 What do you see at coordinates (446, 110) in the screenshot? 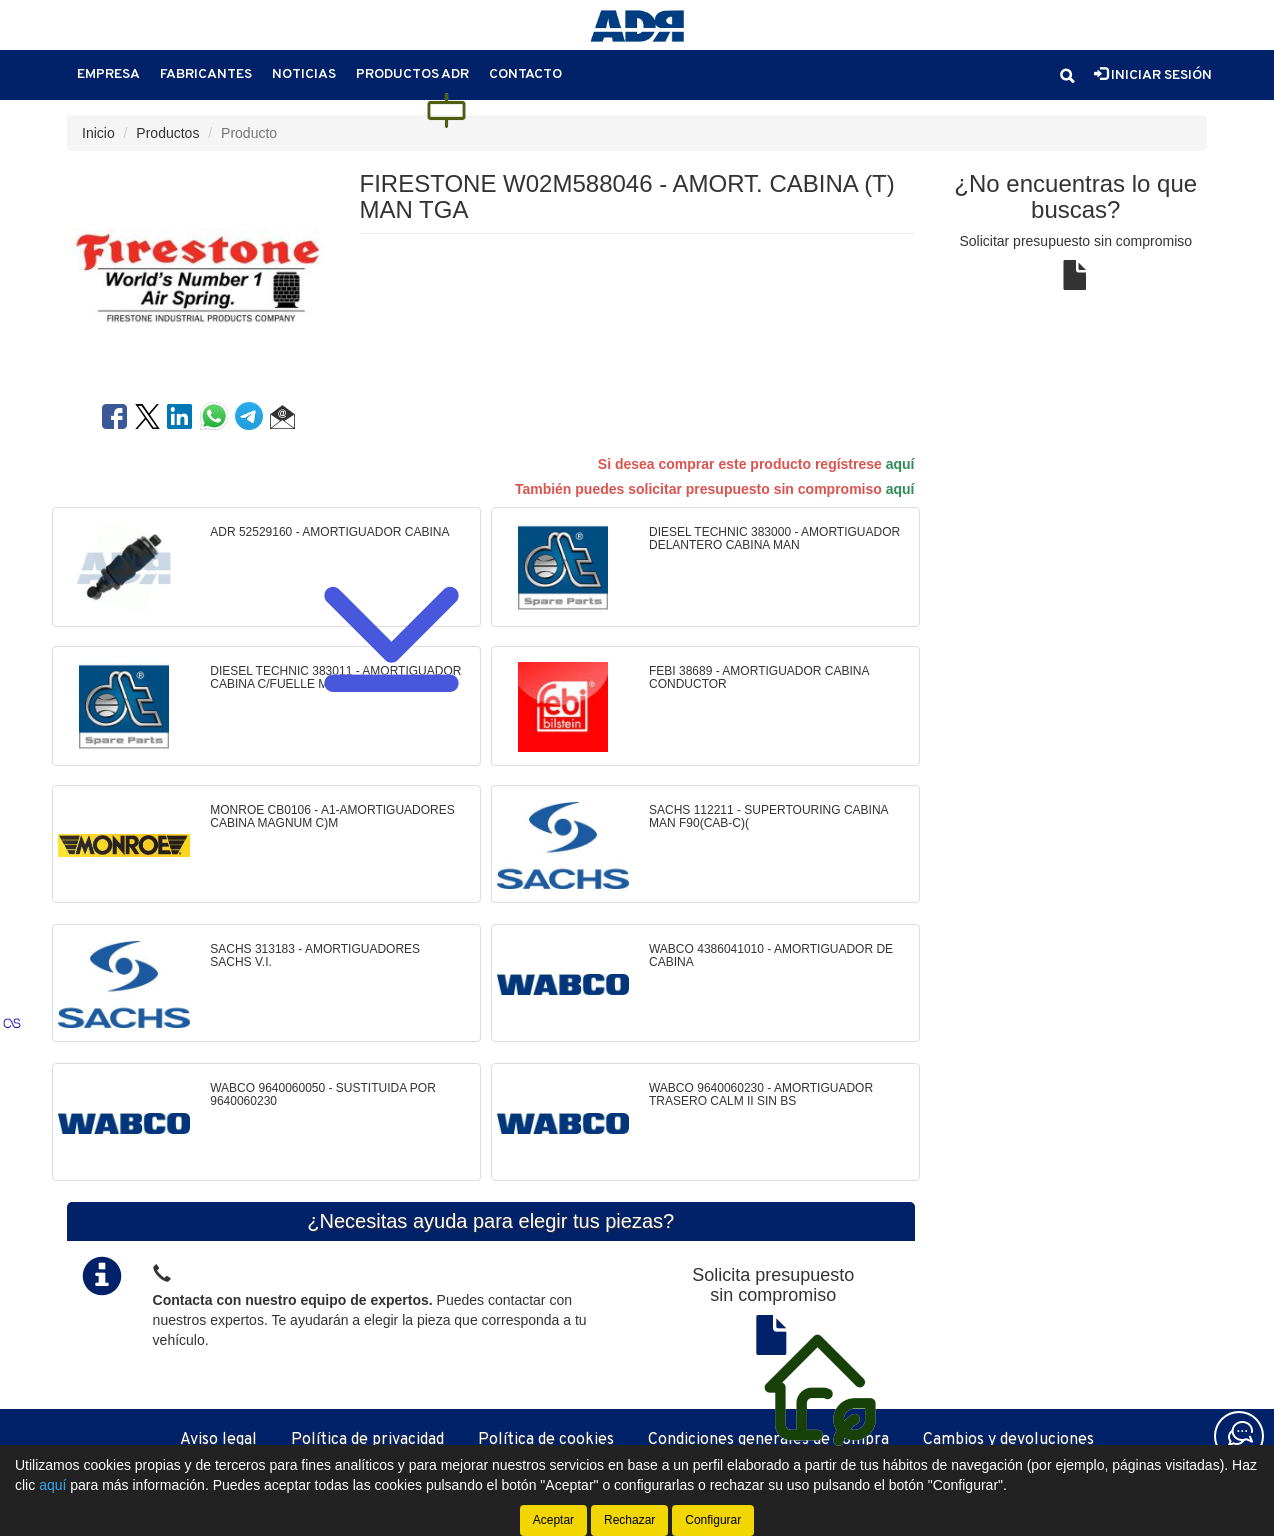
I see `center align element horizontally` at bounding box center [446, 110].